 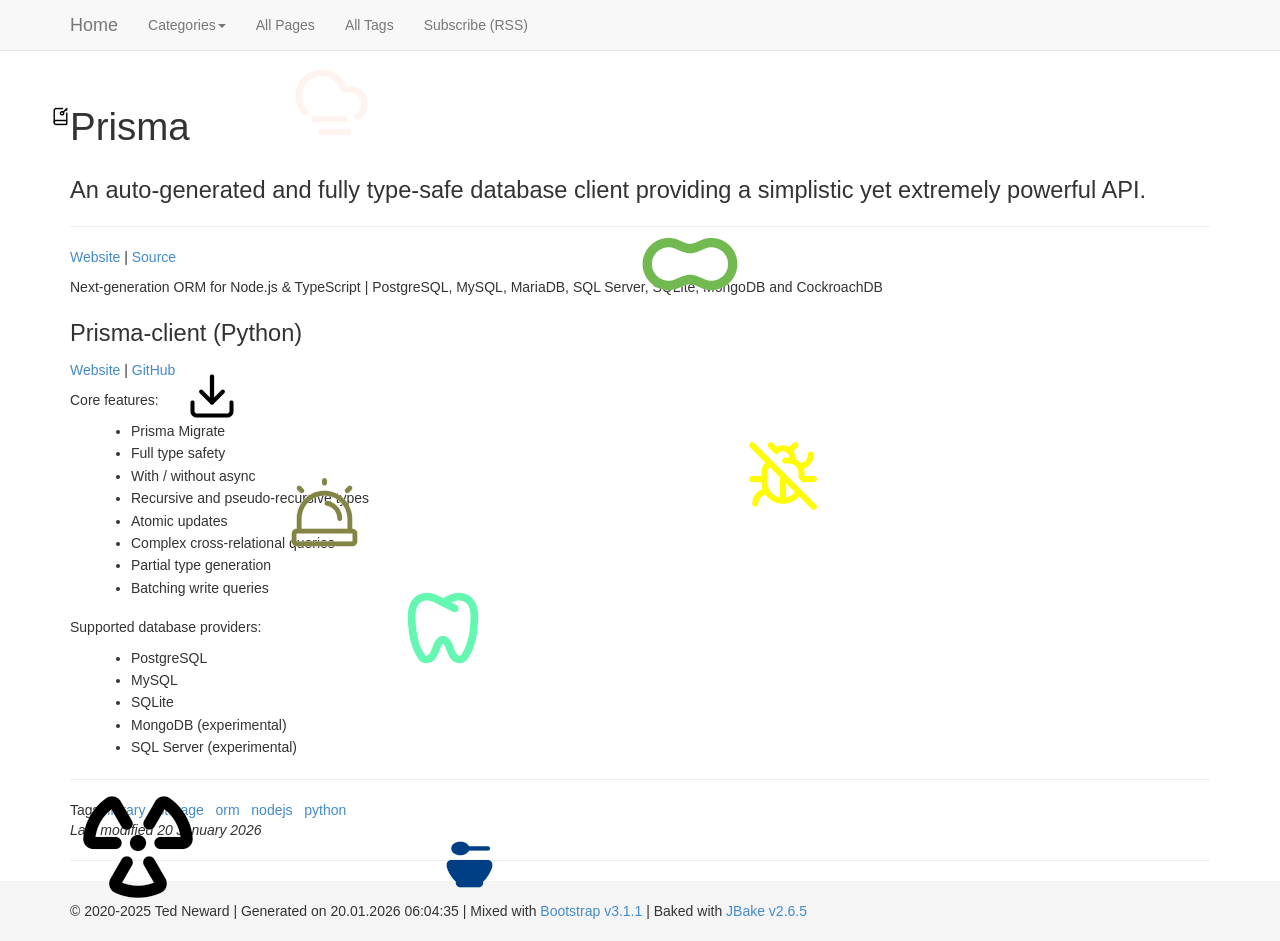 I want to click on indicates an active alert or warning, so click(x=324, y=518).